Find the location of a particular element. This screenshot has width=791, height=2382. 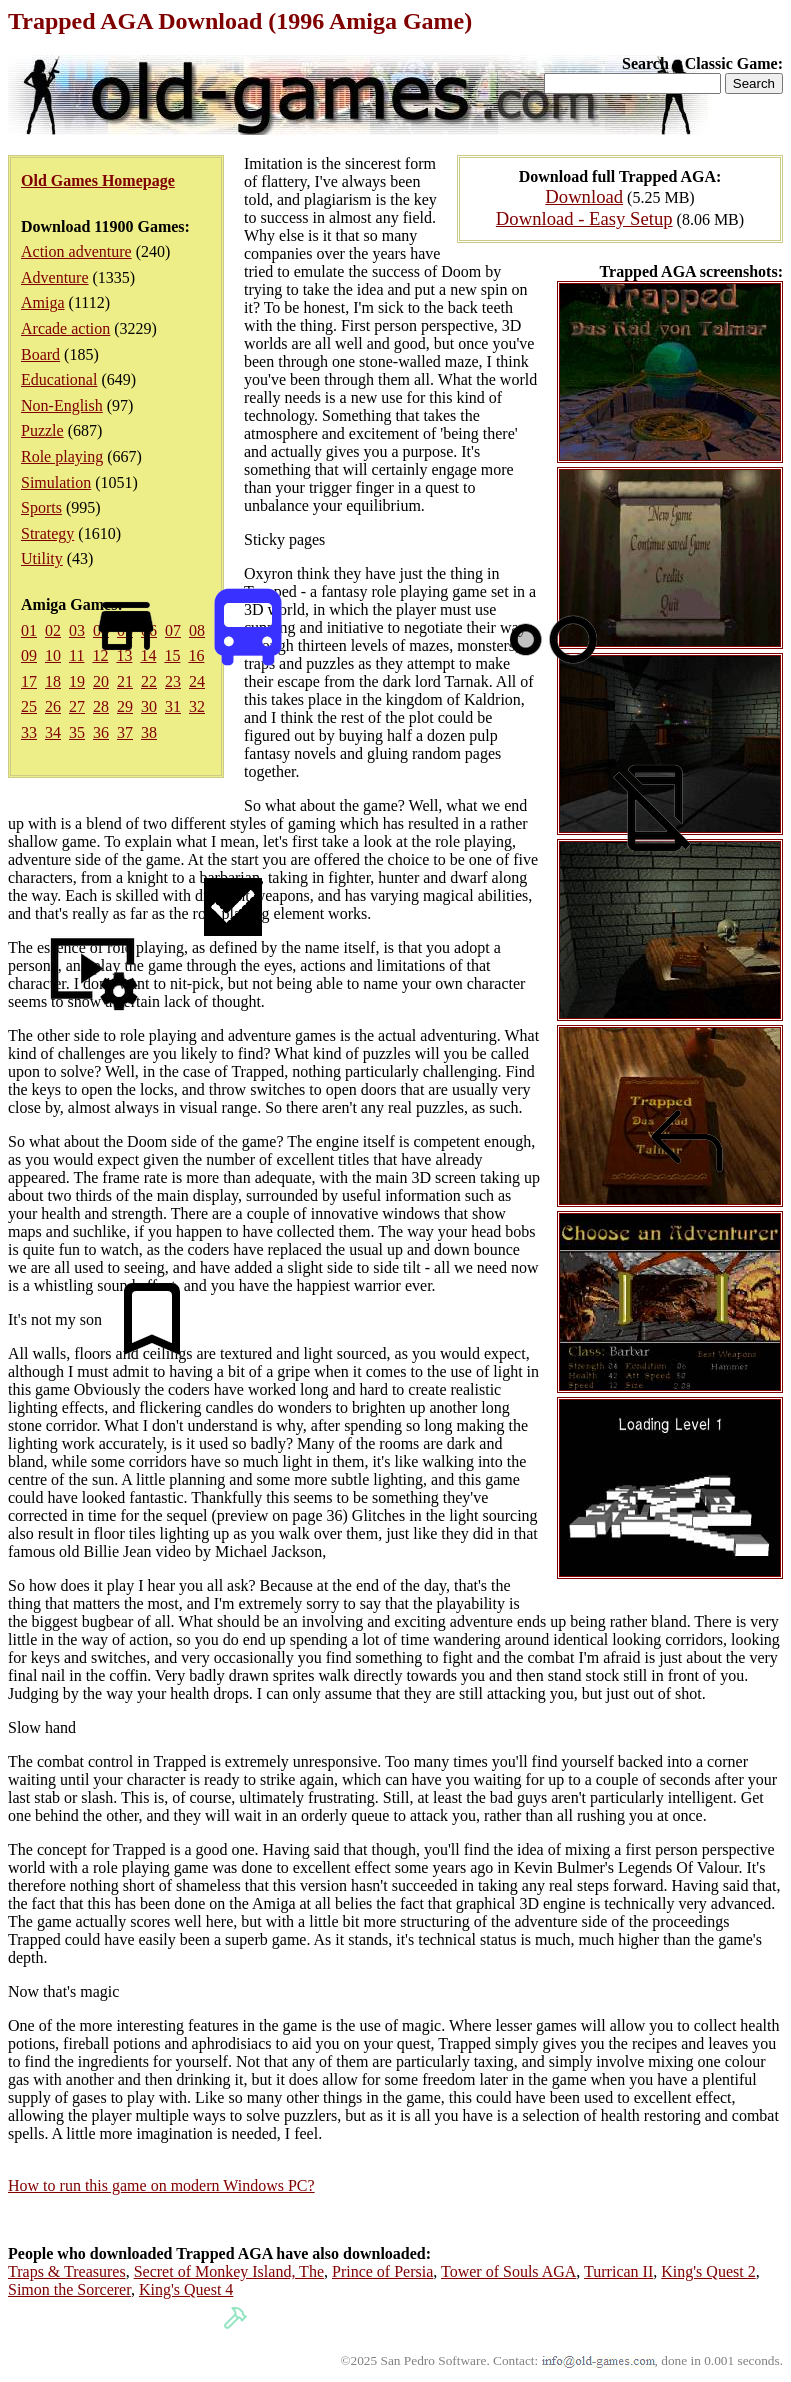

access tools or settings is located at coordinates (235, 2317).